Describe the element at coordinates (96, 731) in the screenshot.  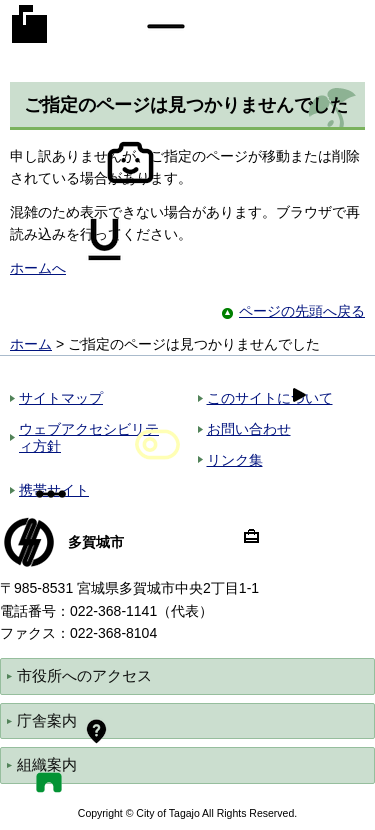
I see `unknown or unverified location` at that location.